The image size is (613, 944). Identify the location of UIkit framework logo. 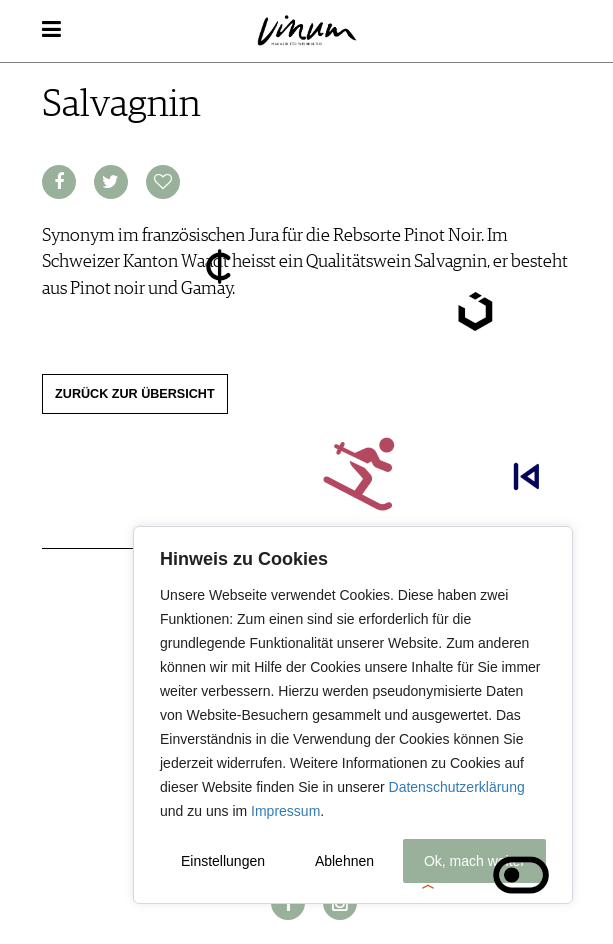
(475, 311).